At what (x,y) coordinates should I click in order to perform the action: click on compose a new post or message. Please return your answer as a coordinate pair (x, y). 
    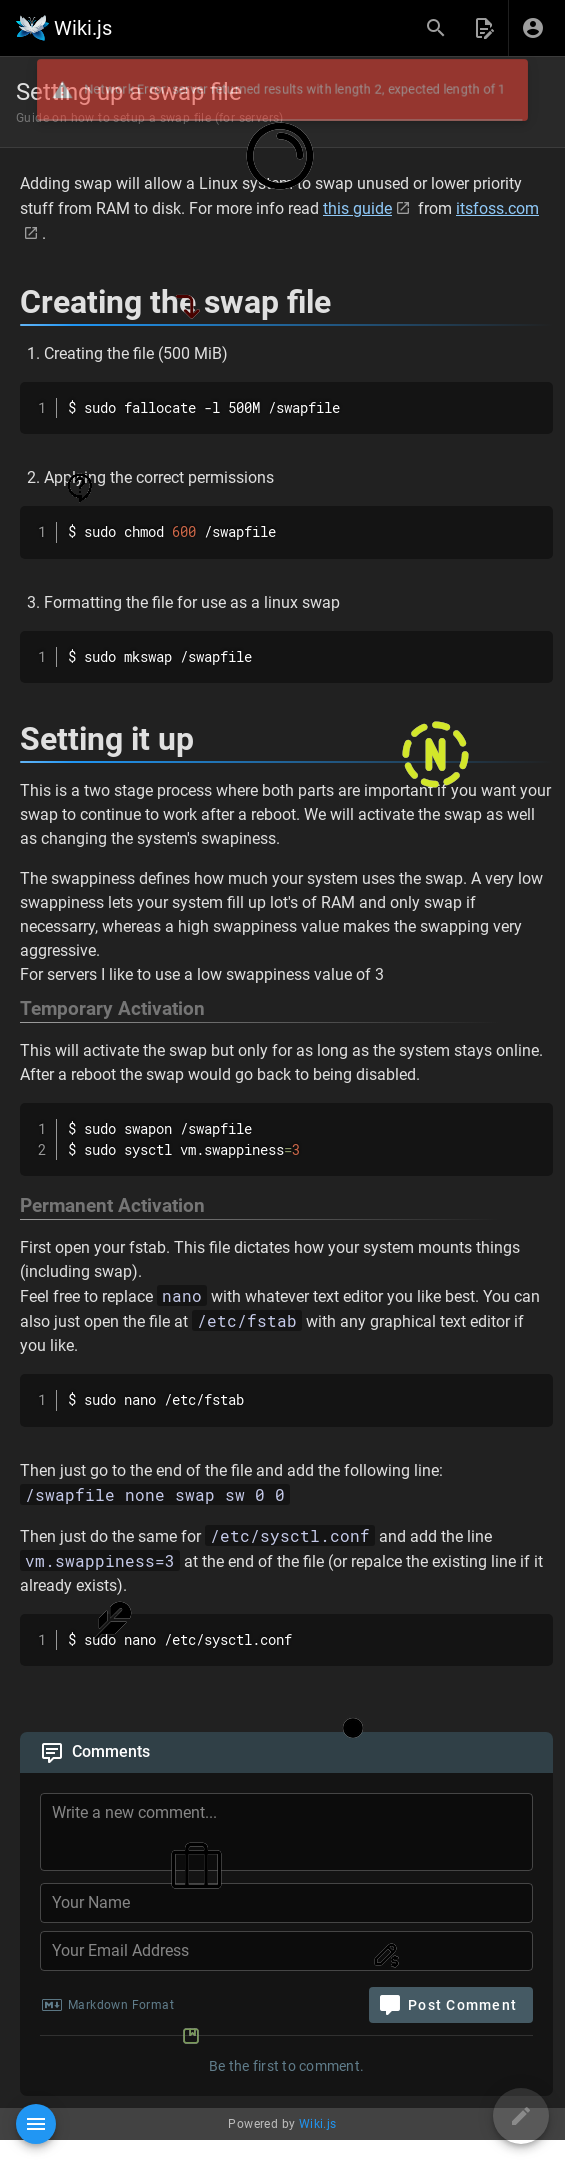
    Looking at the image, I should click on (111, 1621).